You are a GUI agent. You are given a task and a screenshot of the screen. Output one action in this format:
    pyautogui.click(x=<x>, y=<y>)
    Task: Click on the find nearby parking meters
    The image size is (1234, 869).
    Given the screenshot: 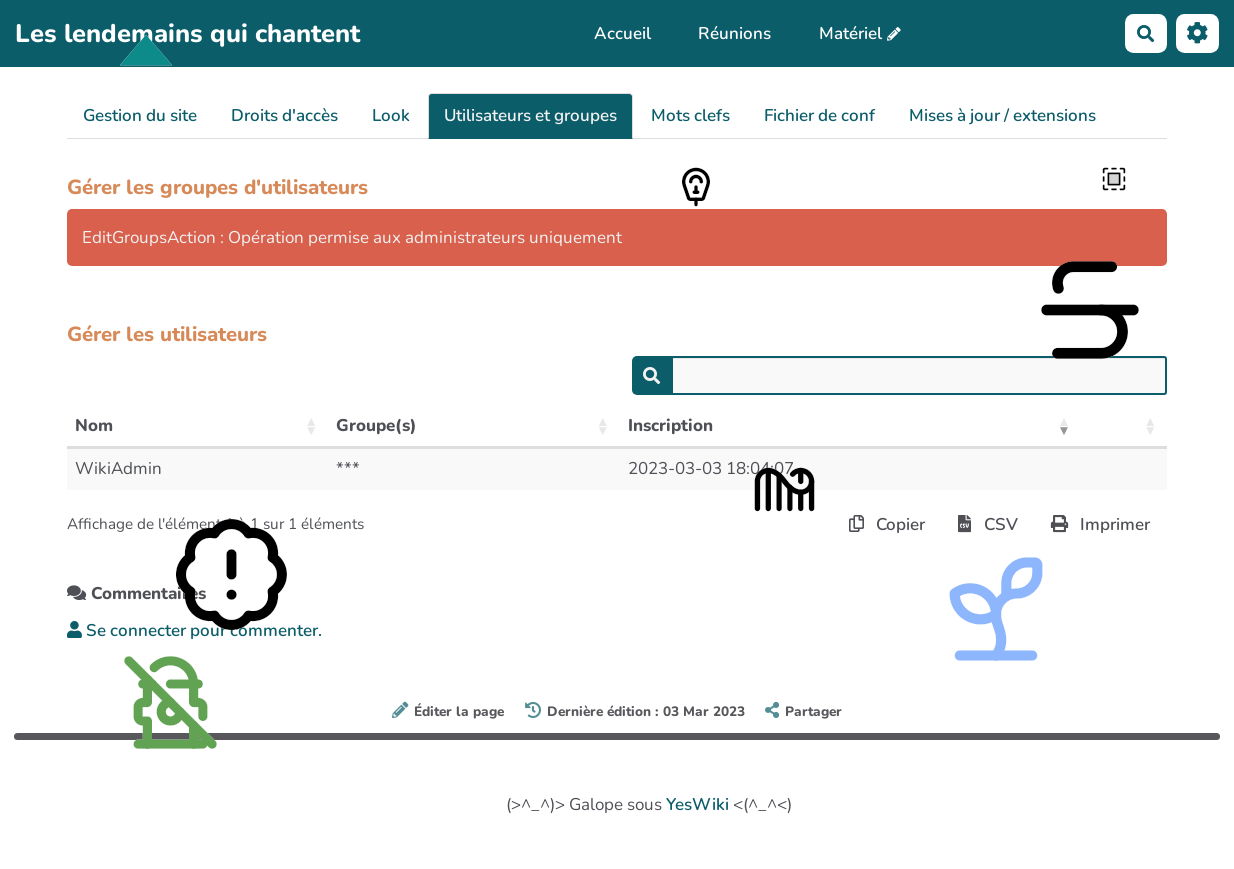 What is the action you would take?
    pyautogui.click(x=696, y=187)
    